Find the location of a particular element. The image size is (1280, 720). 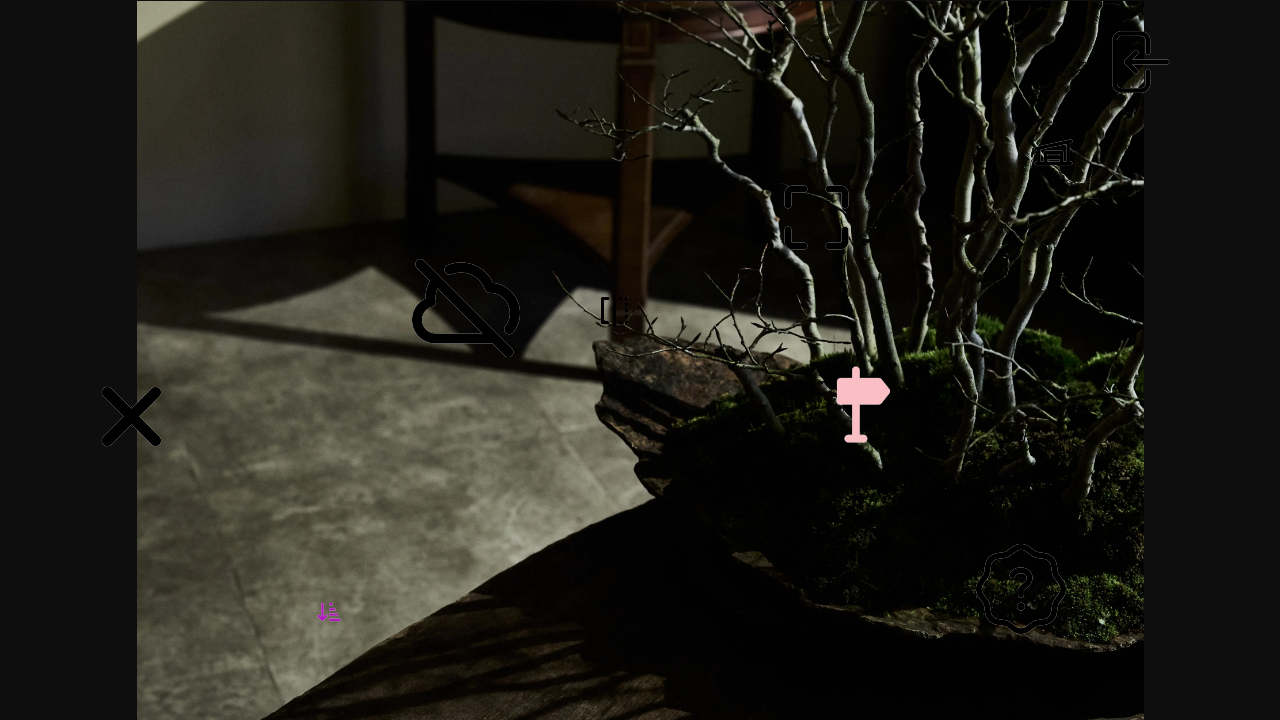

sort items from smallest to largest is located at coordinates (329, 612).